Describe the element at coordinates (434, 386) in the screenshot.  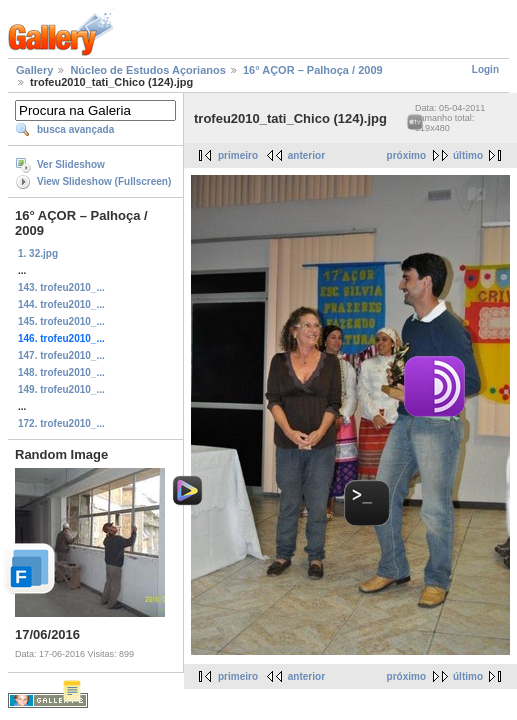
I see `launch tor browser for private browsing` at that location.